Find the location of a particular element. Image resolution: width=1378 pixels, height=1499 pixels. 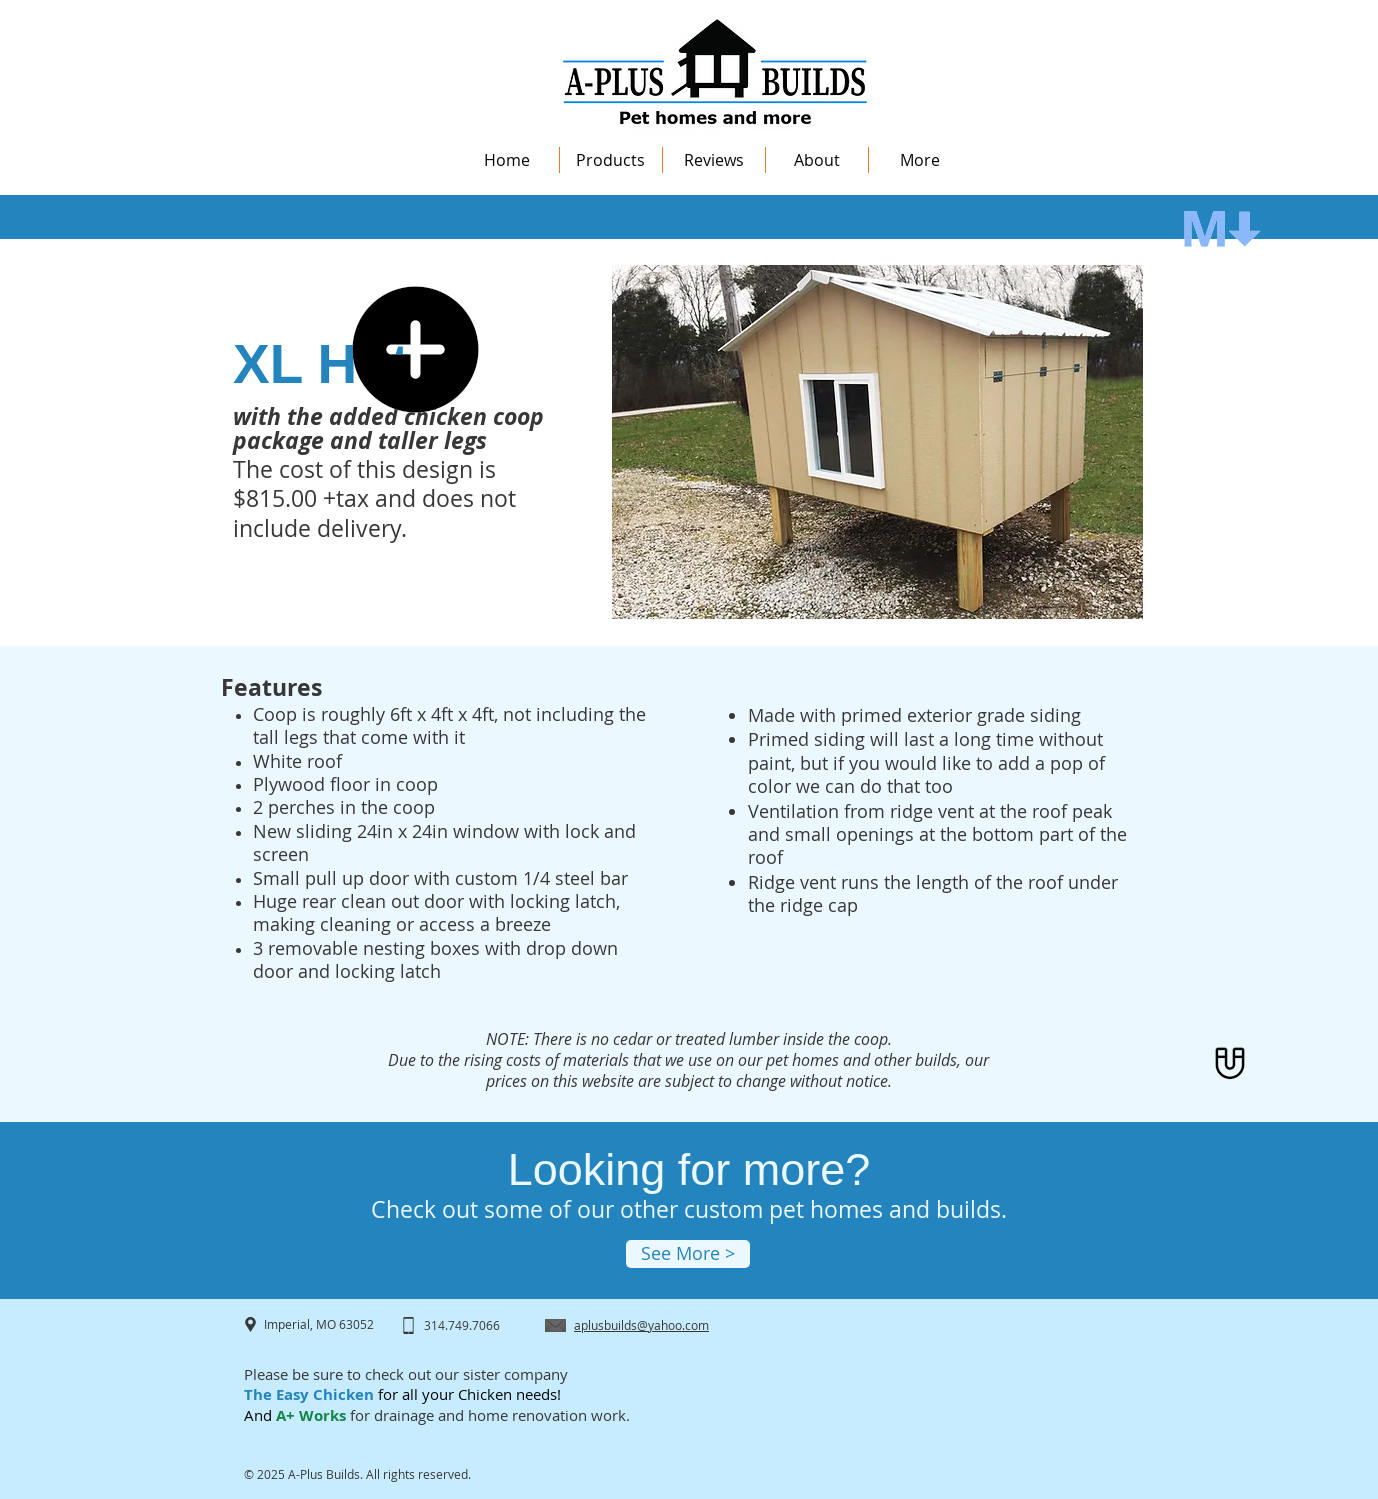

add a new item is located at coordinates (415, 349).